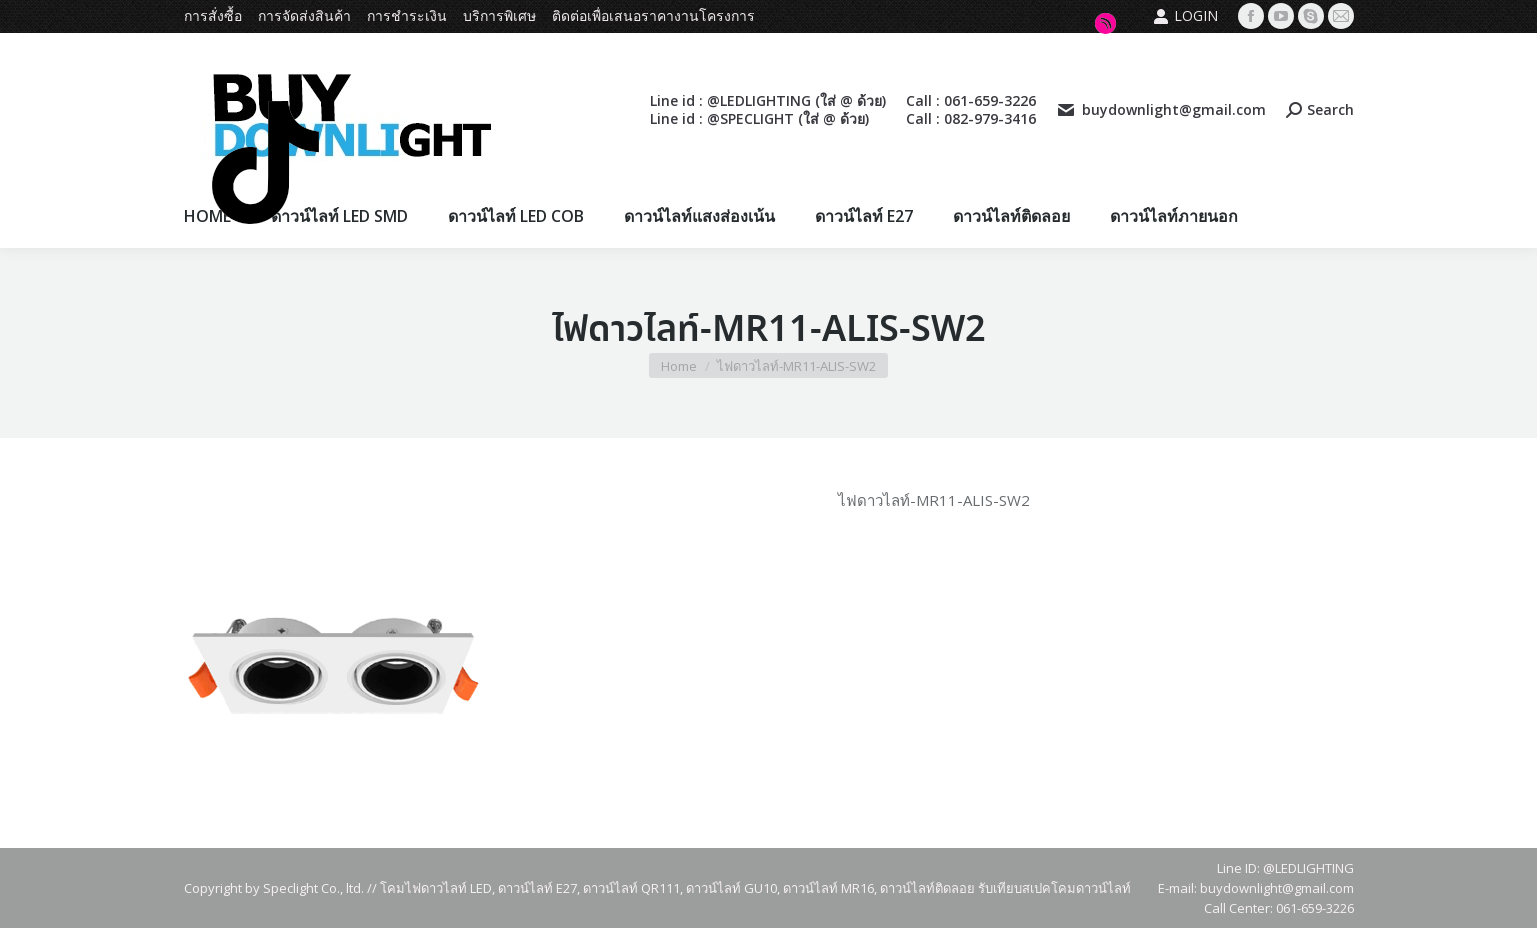 The width and height of the screenshot is (1537, 928). What do you see at coordinates (265, 162) in the screenshot?
I see `open the TikTok app` at bounding box center [265, 162].